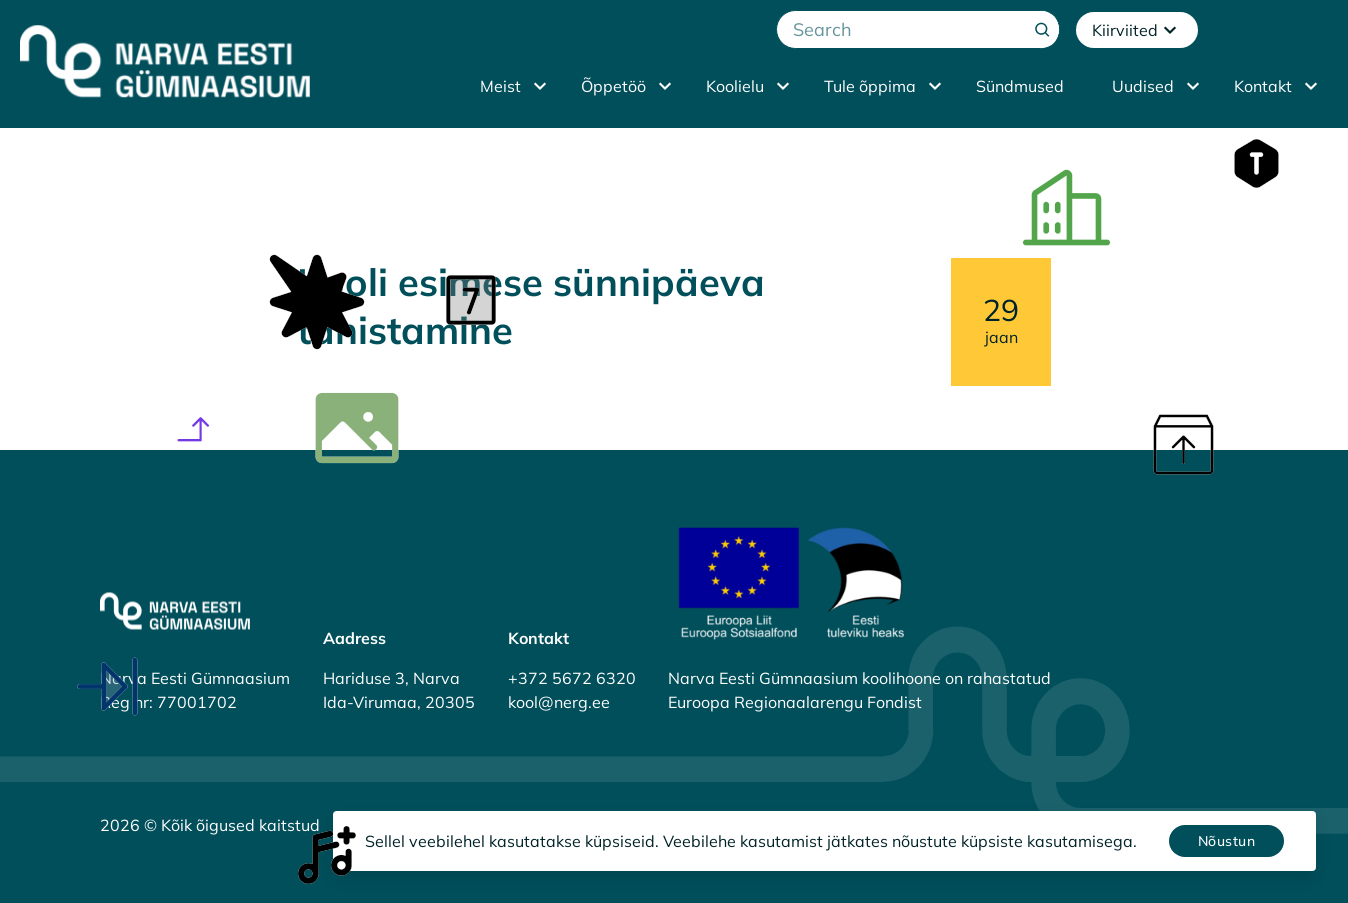  I want to click on add a new song to playlist, so click(328, 856).